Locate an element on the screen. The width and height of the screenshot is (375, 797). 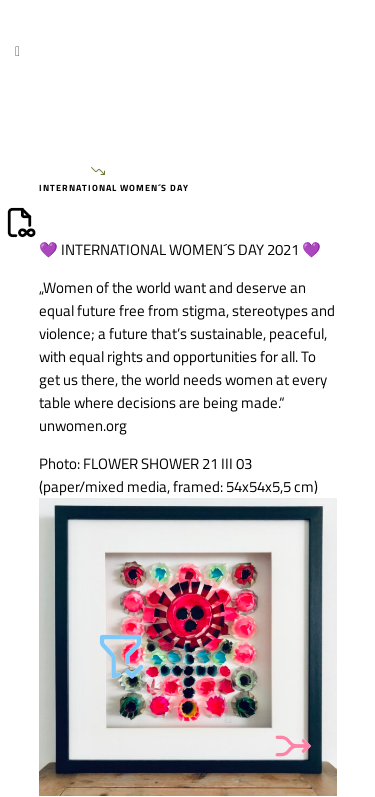
a file with unlimited or infinite storage is located at coordinates (19, 222).